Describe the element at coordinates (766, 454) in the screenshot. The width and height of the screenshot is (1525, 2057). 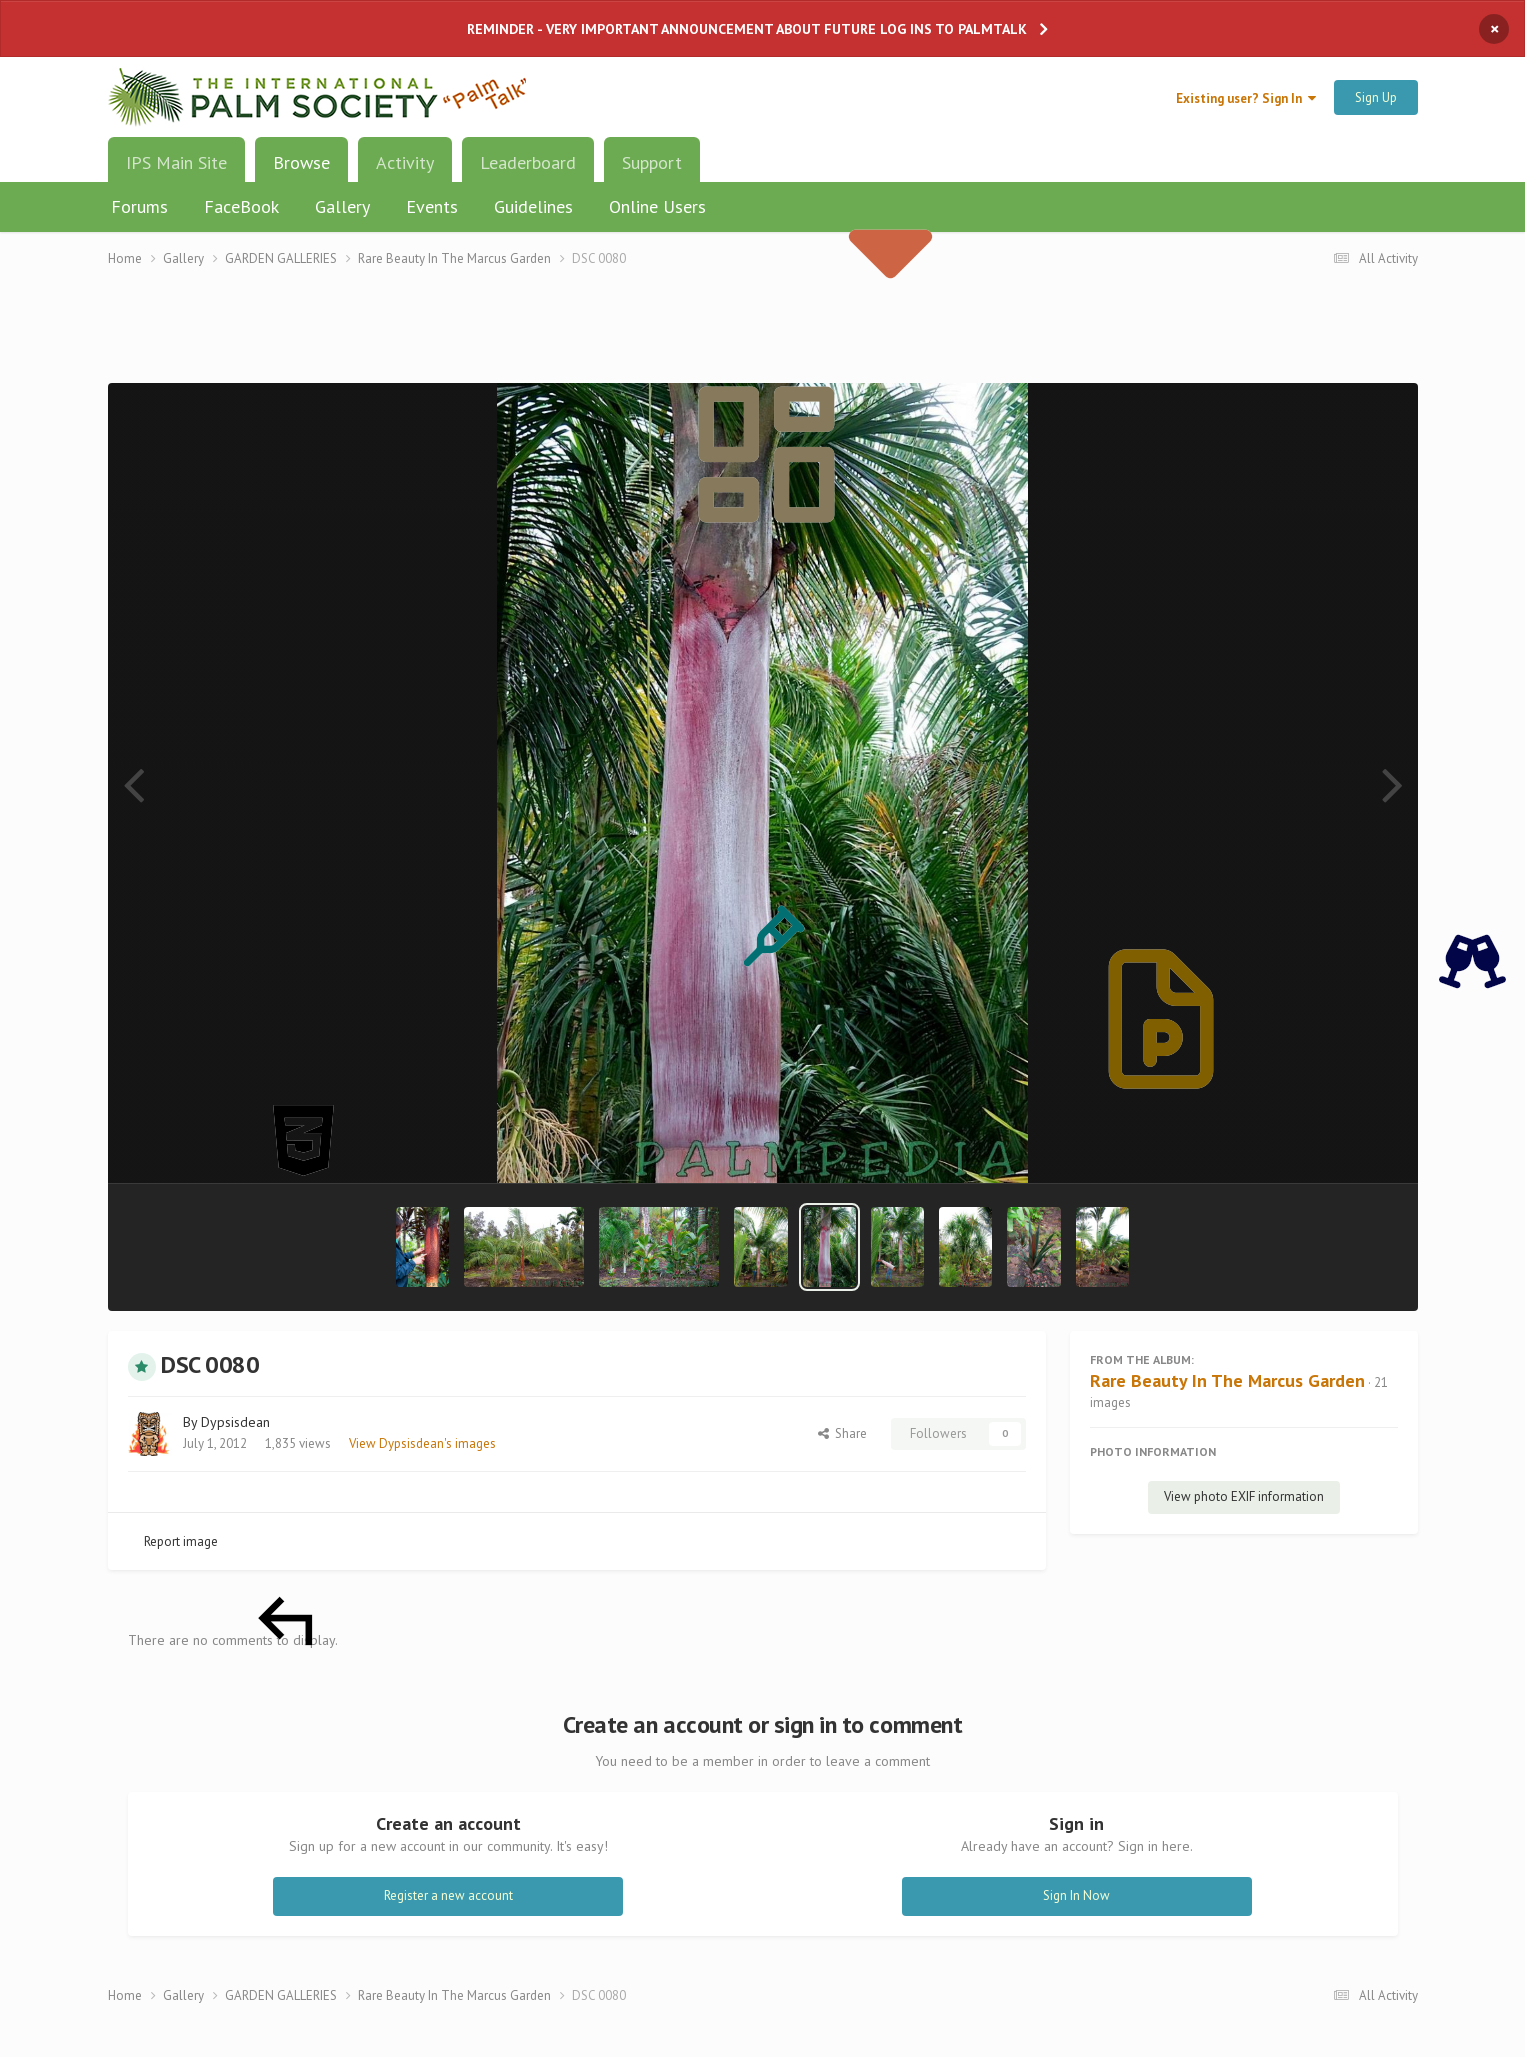
I see `access the dashboard` at that location.